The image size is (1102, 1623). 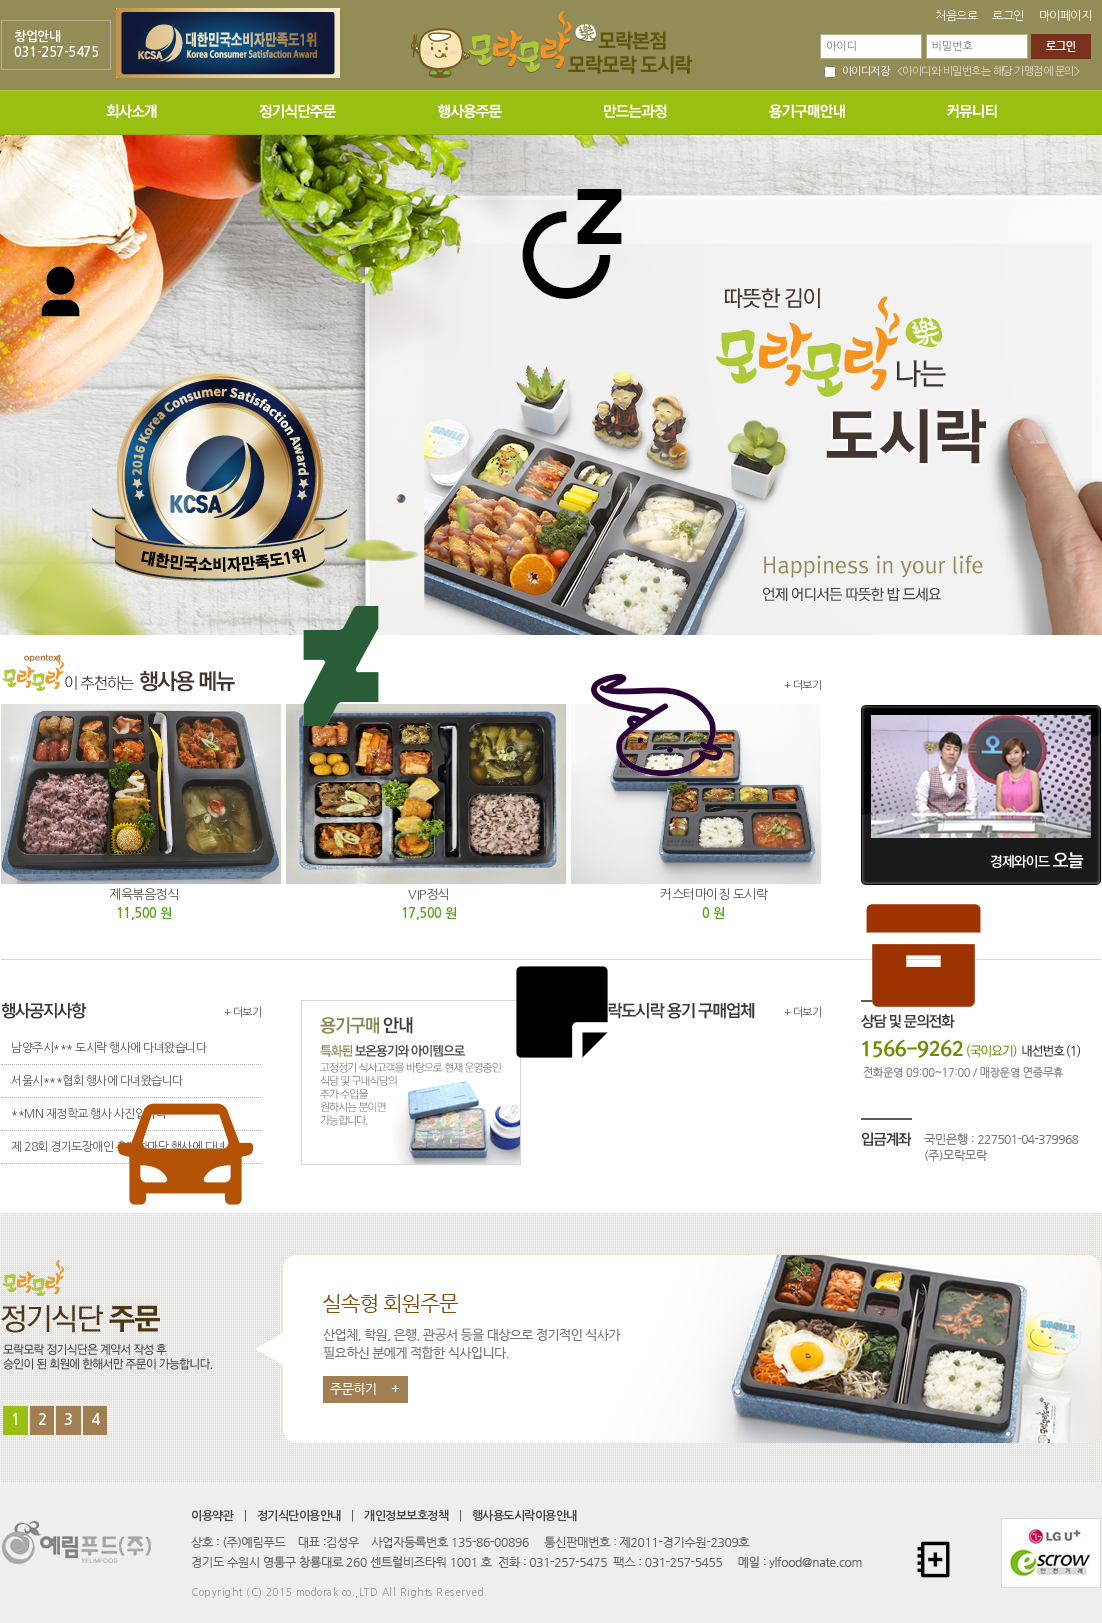 What do you see at coordinates (562, 1012) in the screenshot?
I see `create a new sticky note` at bounding box center [562, 1012].